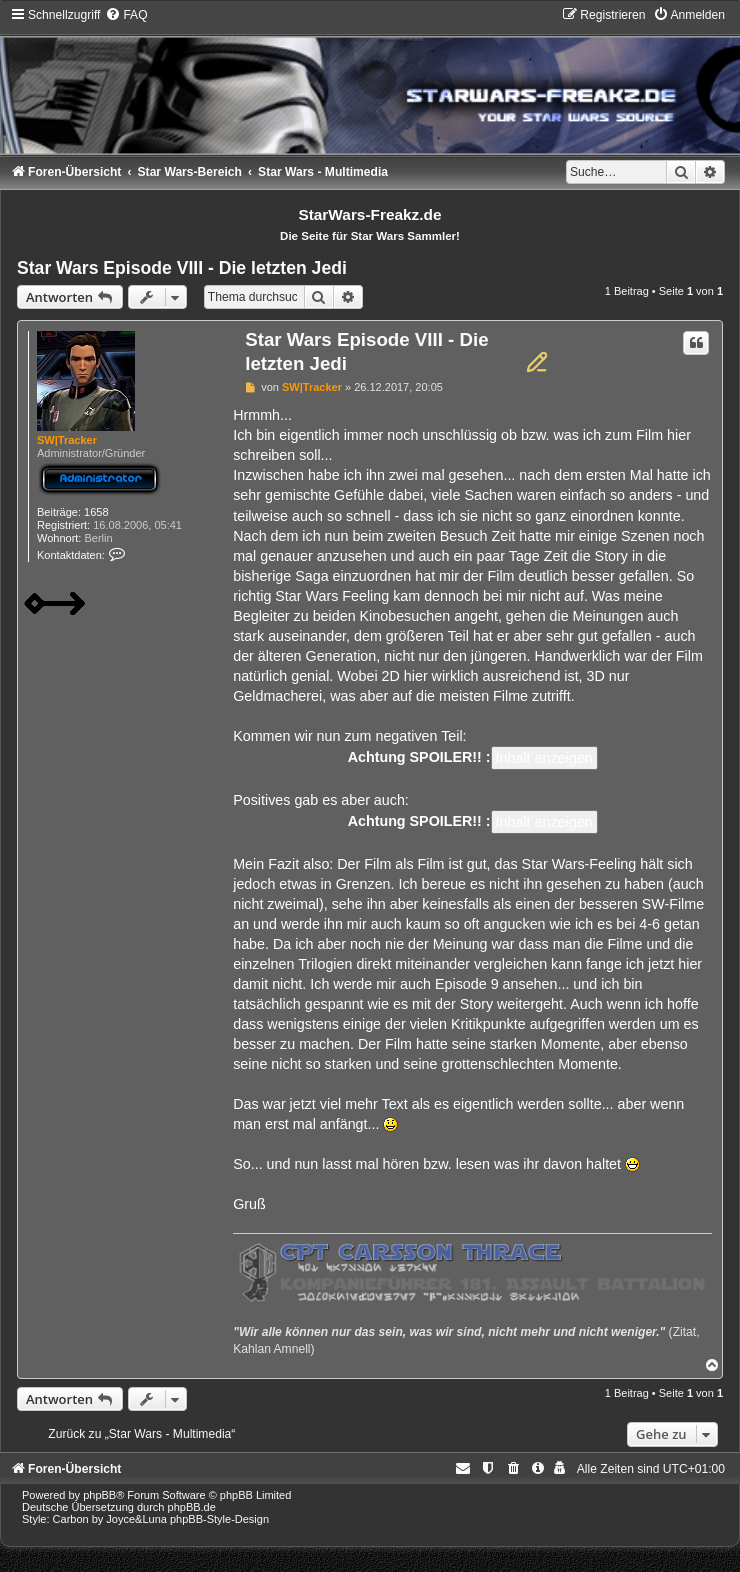 The image size is (740, 1572). Describe the element at coordinates (537, 362) in the screenshot. I see `edit text or content` at that location.